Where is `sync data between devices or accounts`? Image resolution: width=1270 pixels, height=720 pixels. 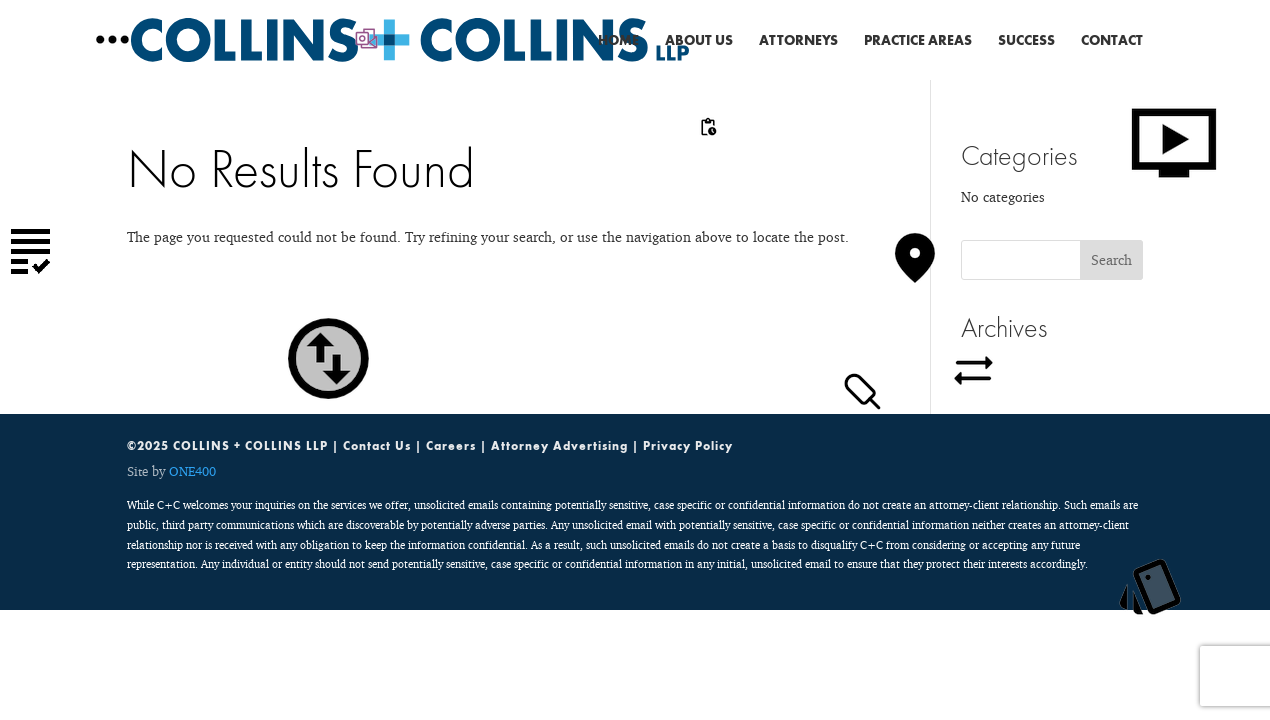
sync data between devices or accounts is located at coordinates (973, 370).